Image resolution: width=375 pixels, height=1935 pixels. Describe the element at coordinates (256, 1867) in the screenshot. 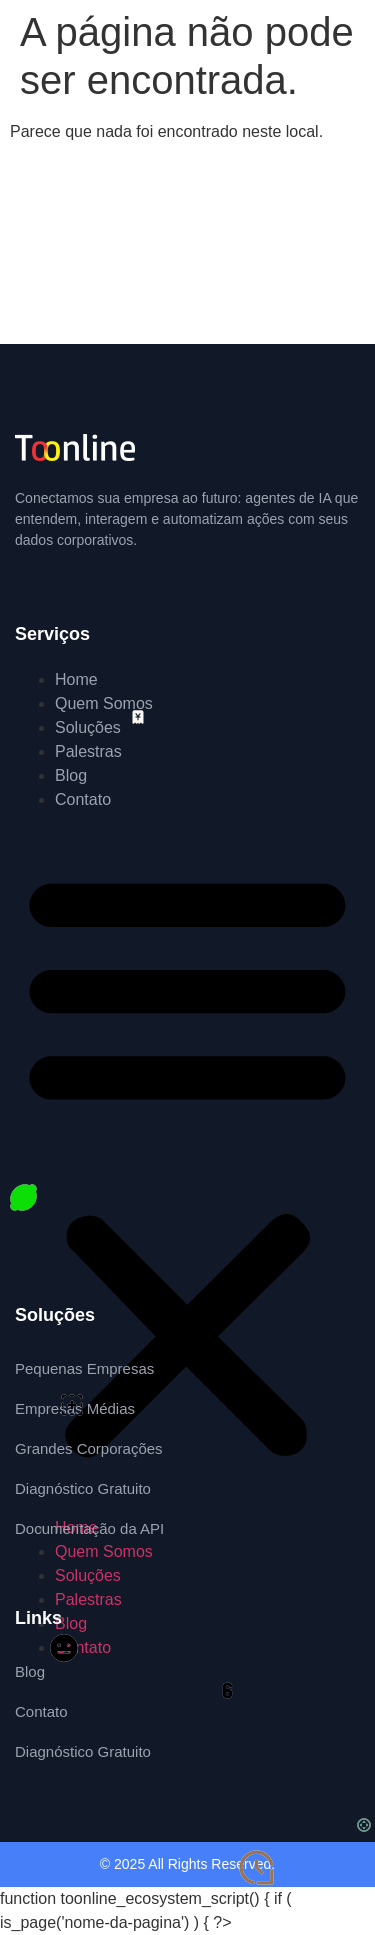

I see `track days until an event or deadline` at that location.